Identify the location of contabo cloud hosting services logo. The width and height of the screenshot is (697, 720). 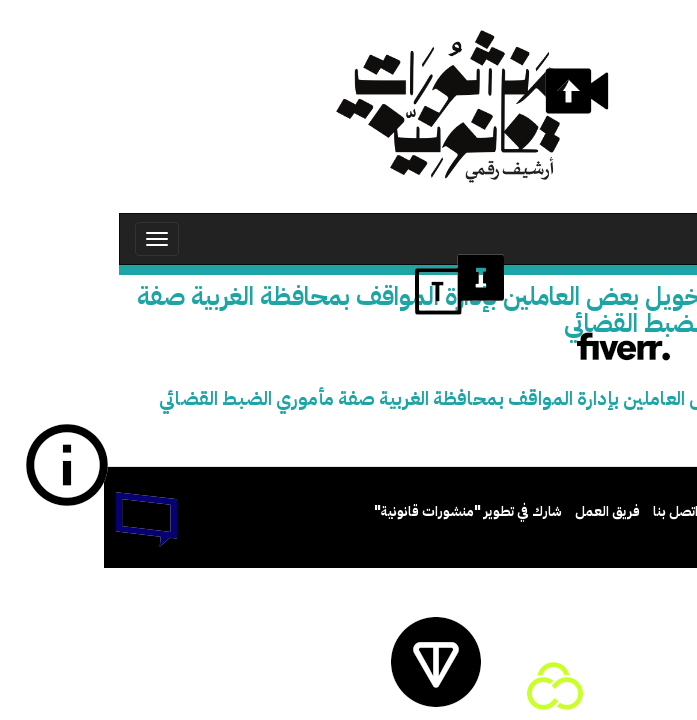
(555, 686).